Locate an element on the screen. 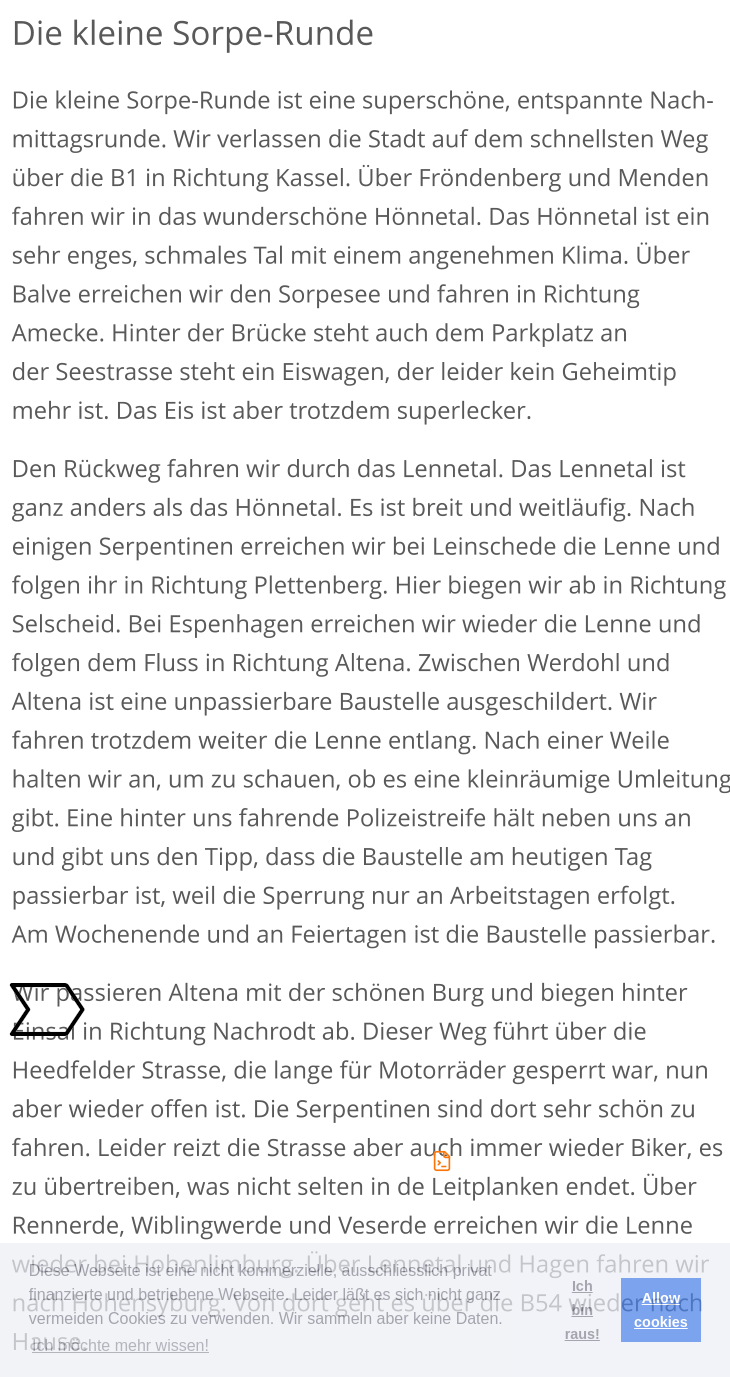 The image size is (730, 1377). apply a label or tag to an item is located at coordinates (44, 1009).